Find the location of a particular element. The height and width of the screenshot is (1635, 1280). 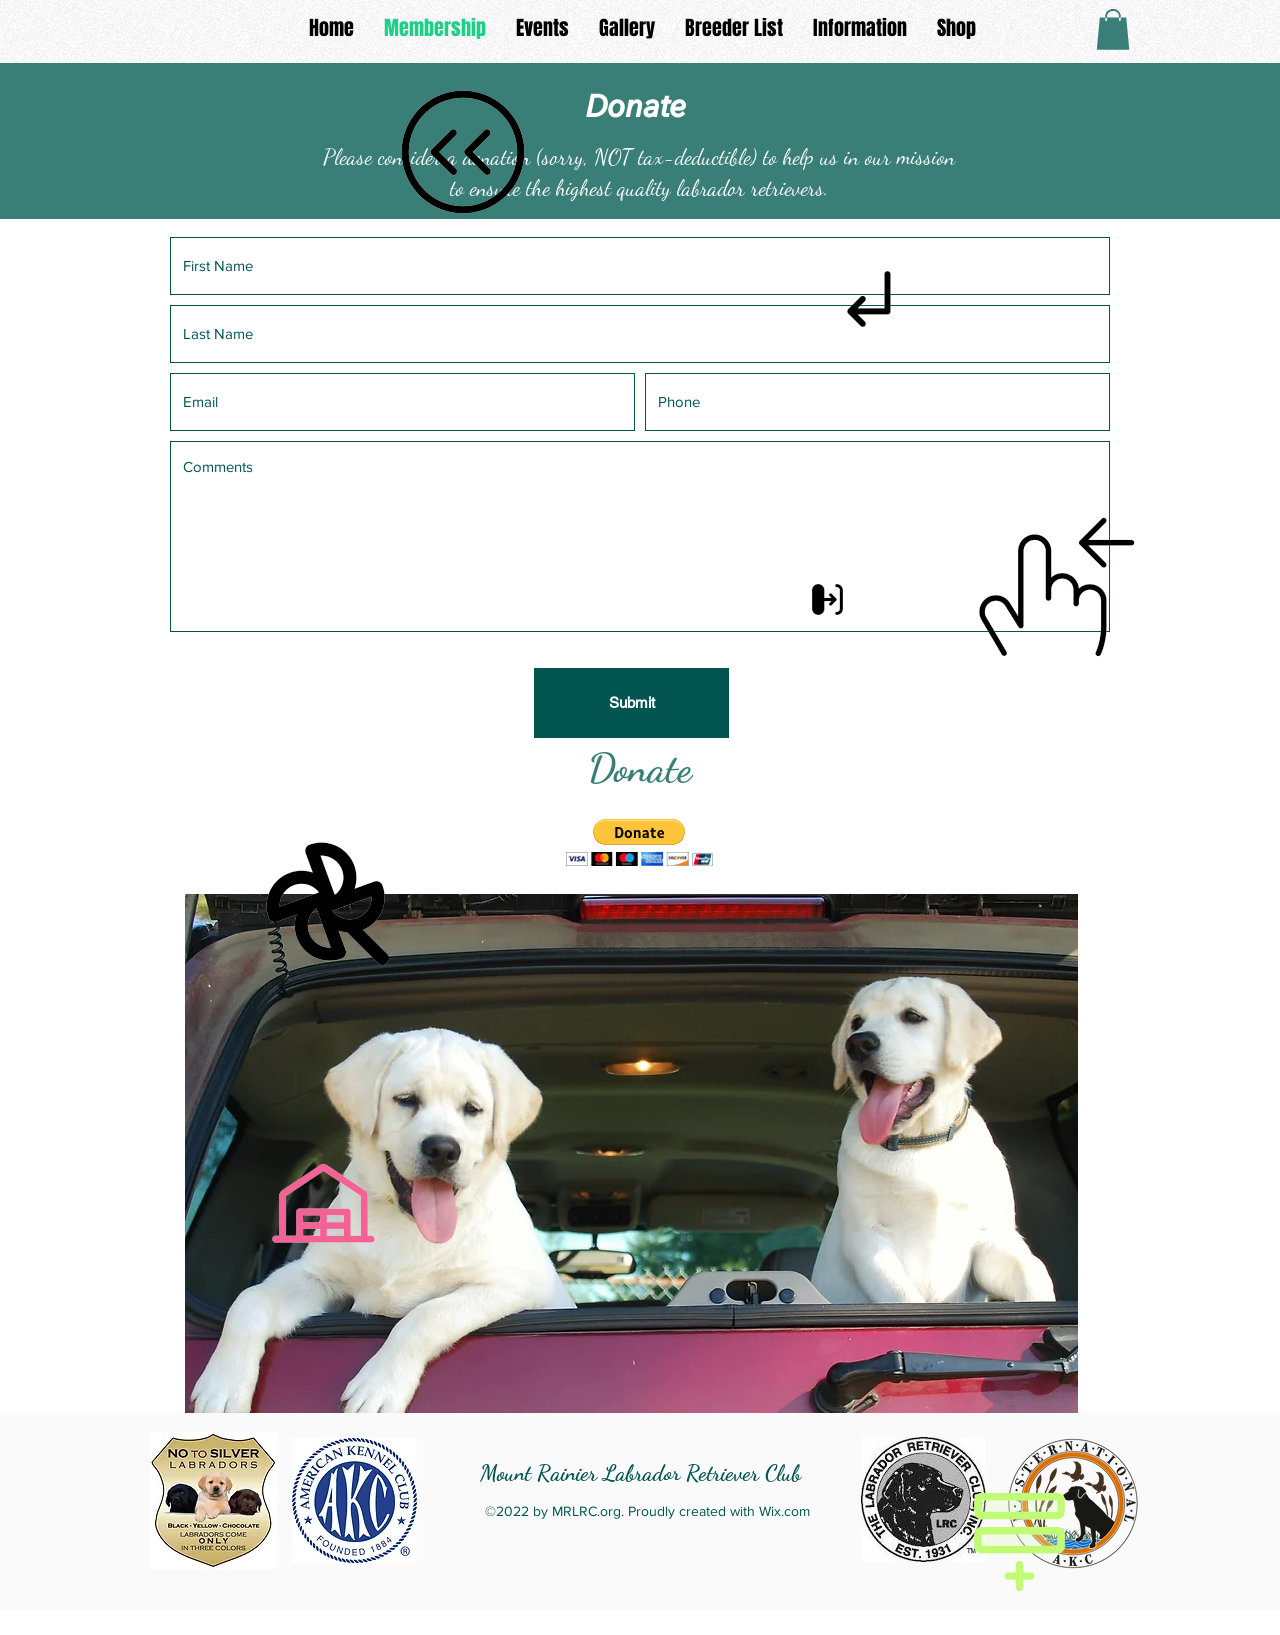

add a new row below is located at coordinates (1019, 1534).